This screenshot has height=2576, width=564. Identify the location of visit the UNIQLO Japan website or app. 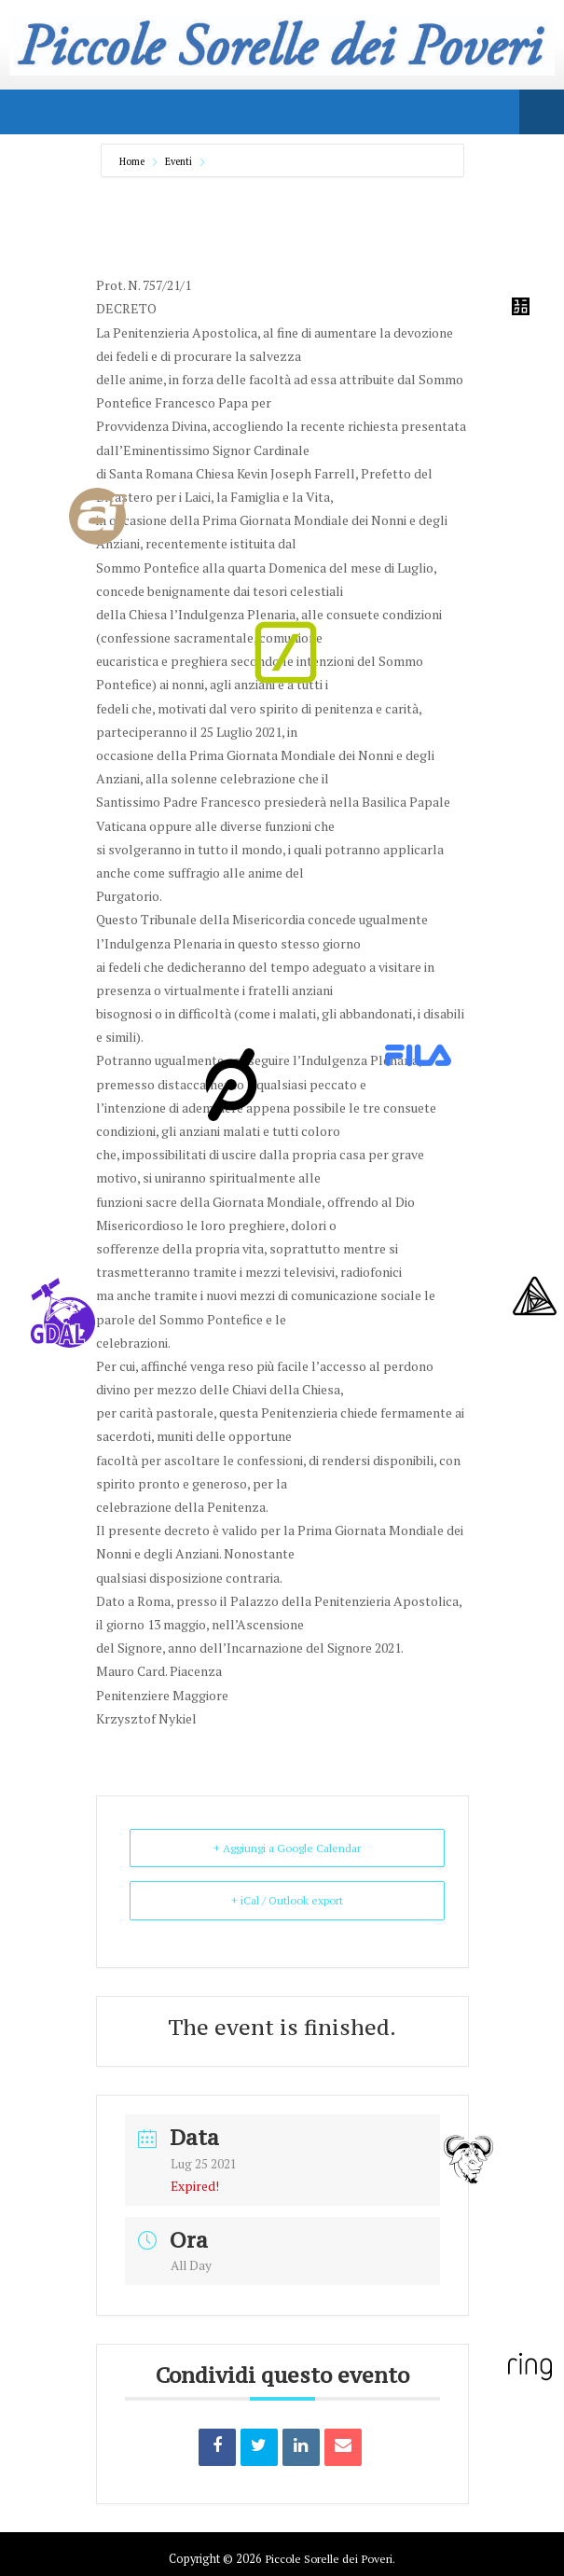
(520, 306).